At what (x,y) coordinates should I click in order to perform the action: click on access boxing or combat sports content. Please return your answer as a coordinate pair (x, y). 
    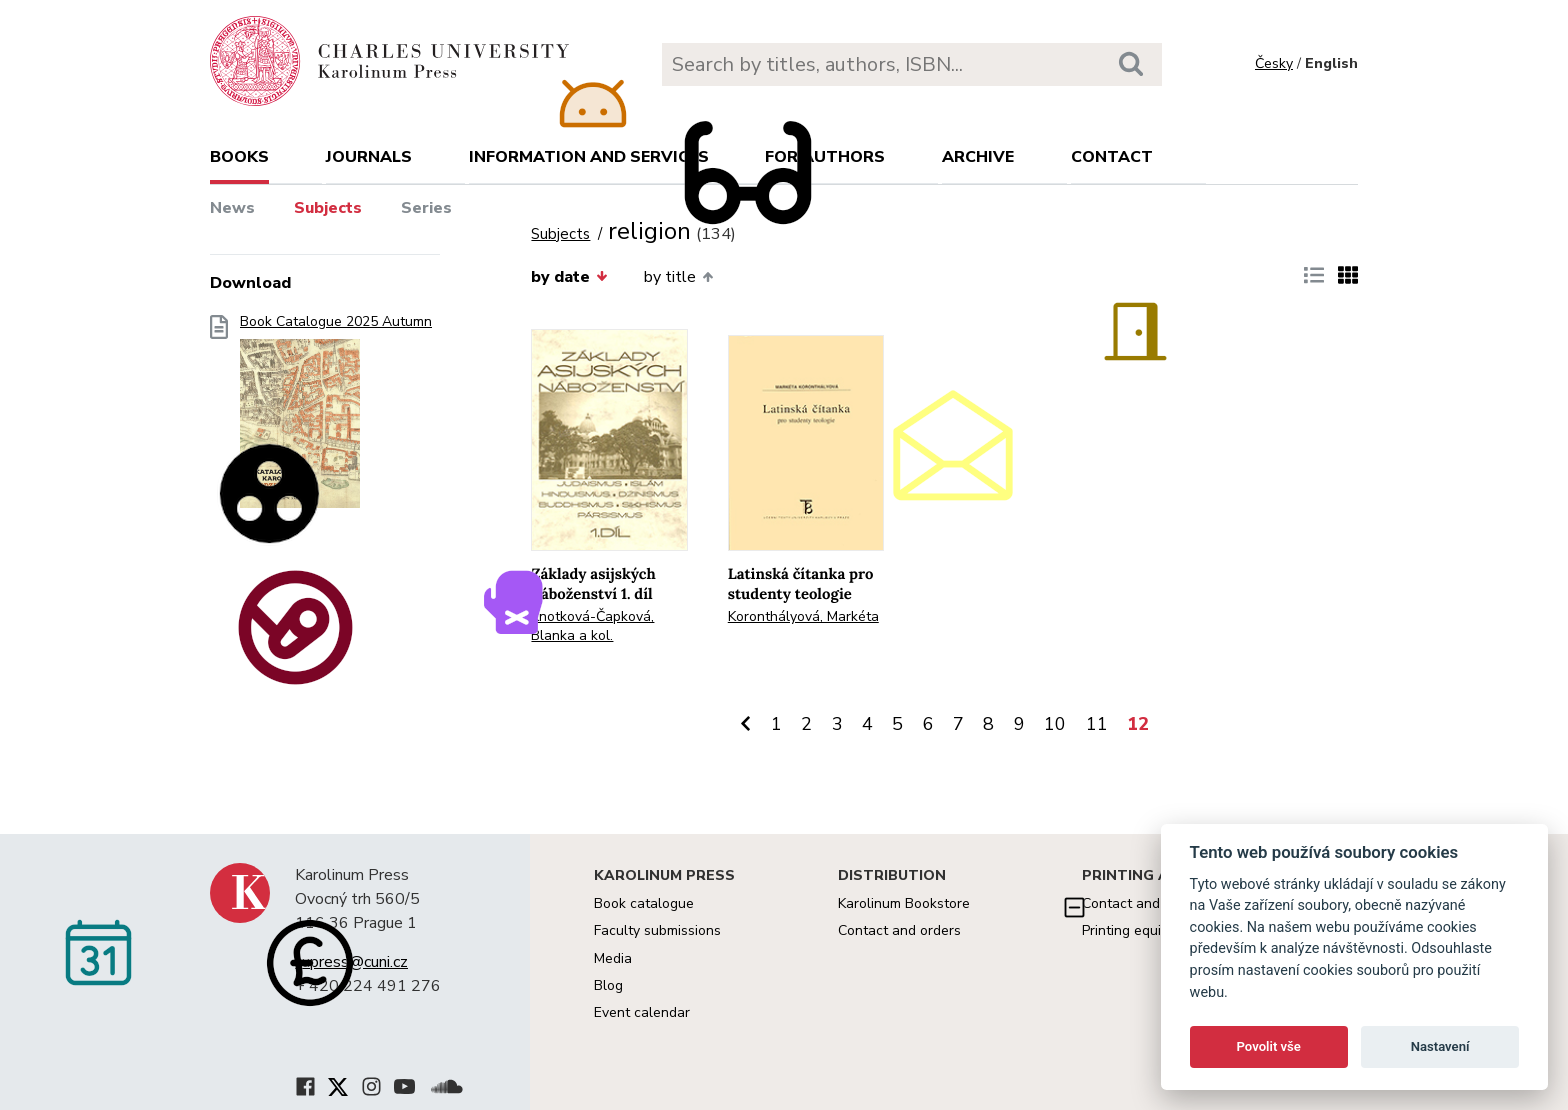
    Looking at the image, I should click on (514, 603).